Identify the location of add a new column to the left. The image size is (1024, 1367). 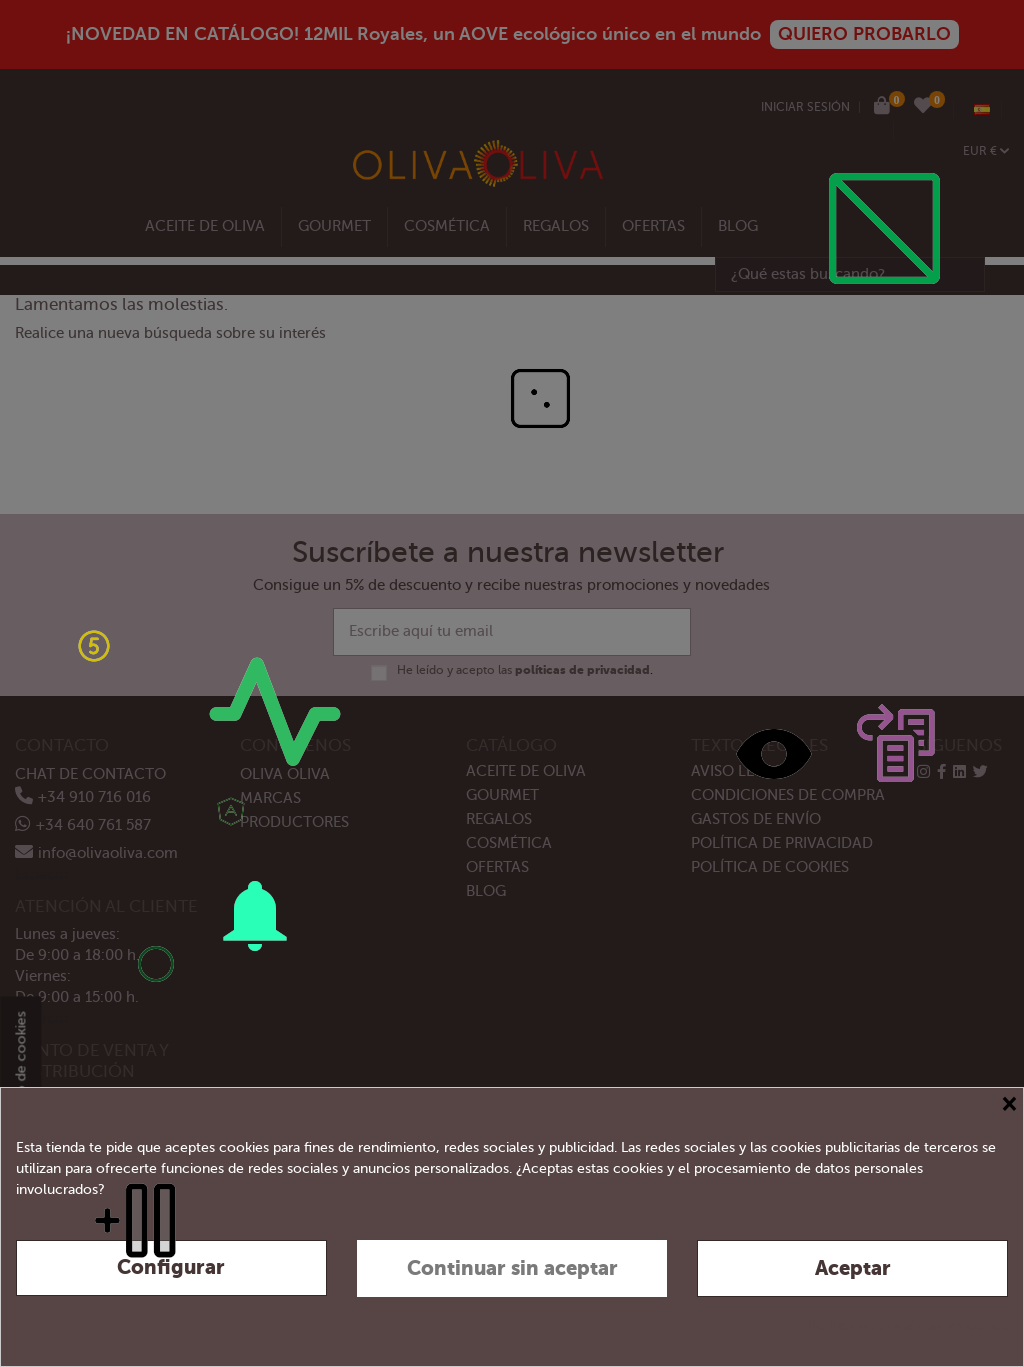
(141, 1220).